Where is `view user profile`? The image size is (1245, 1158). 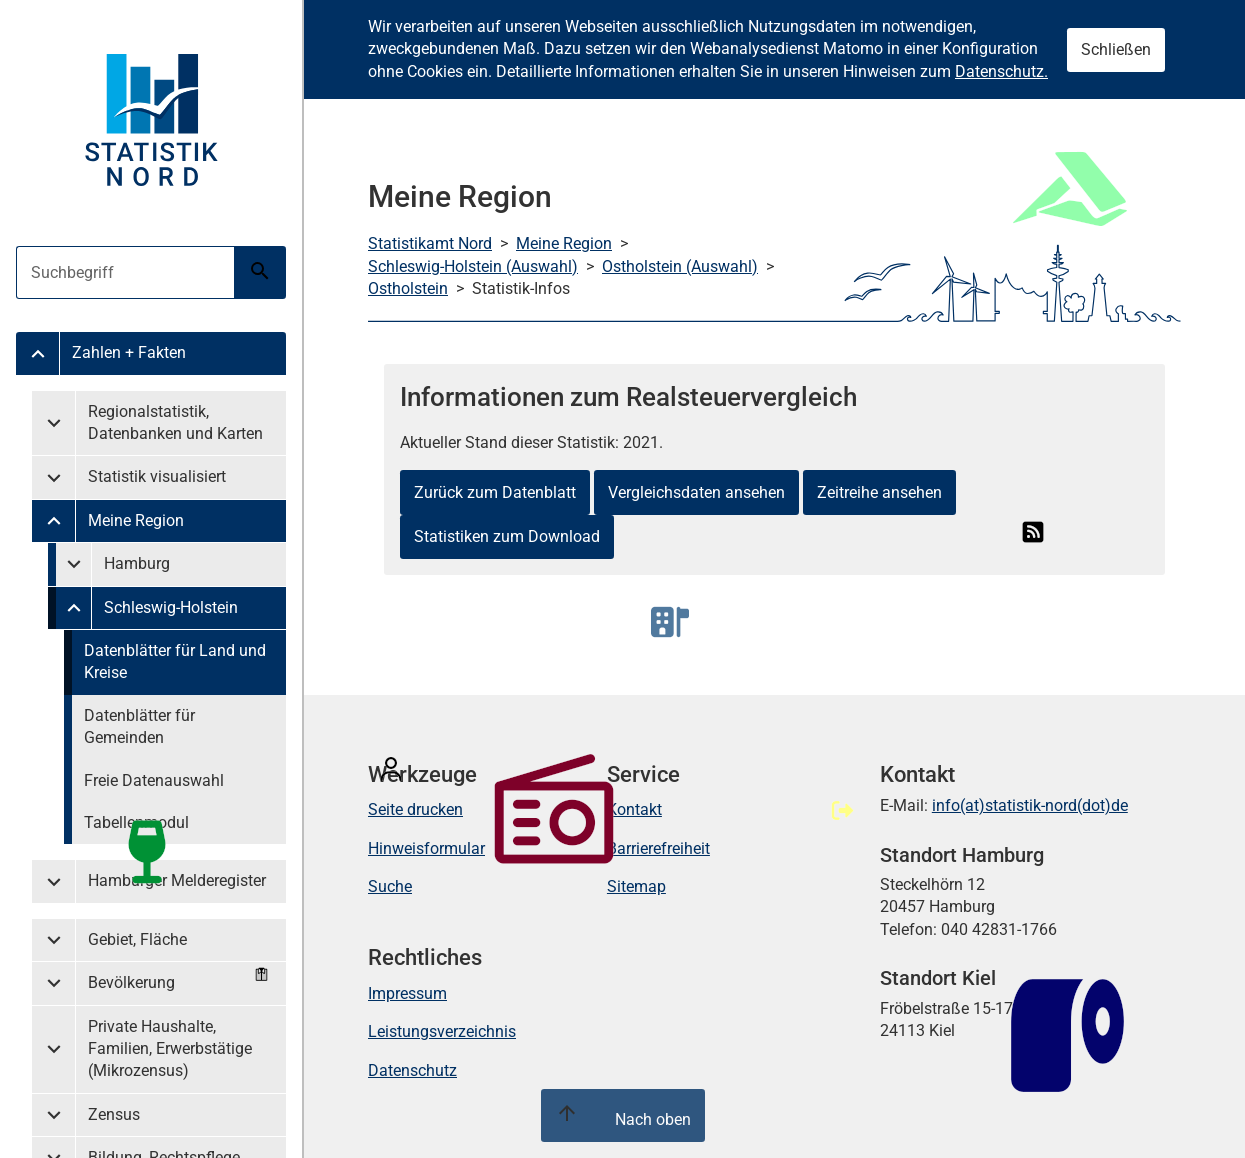
view user profile is located at coordinates (391, 769).